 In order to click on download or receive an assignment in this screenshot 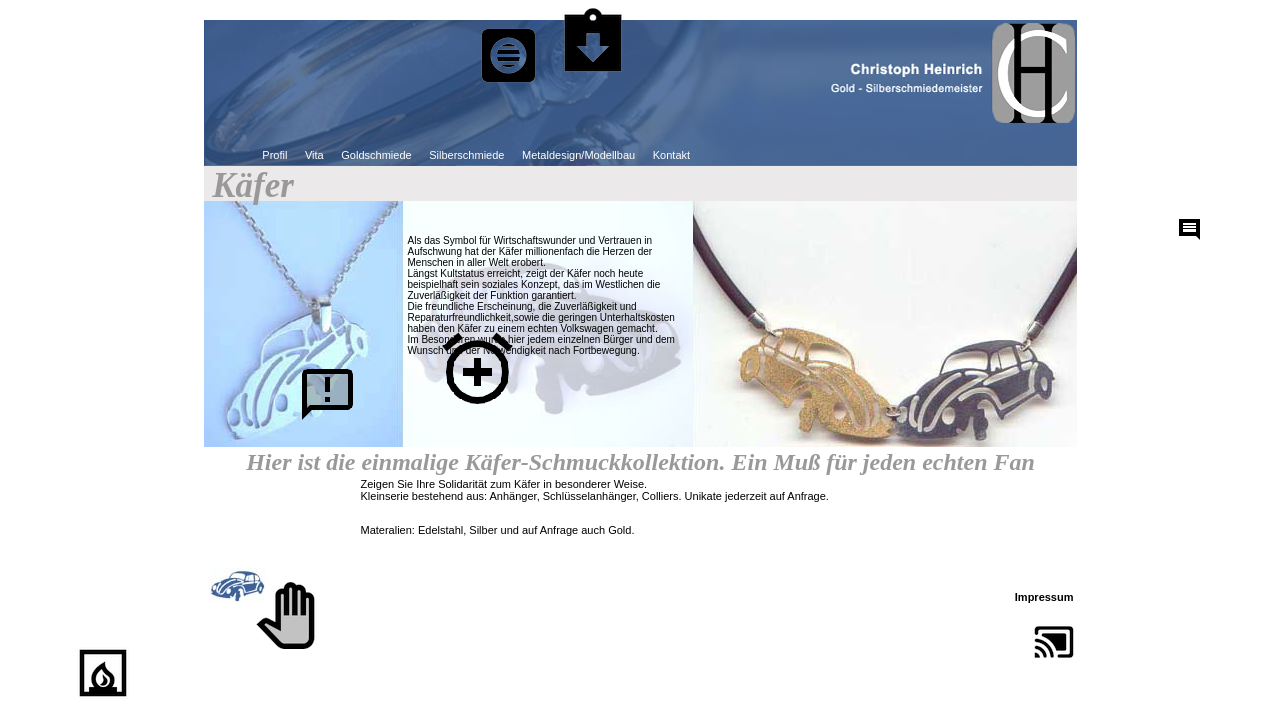, I will do `click(593, 43)`.